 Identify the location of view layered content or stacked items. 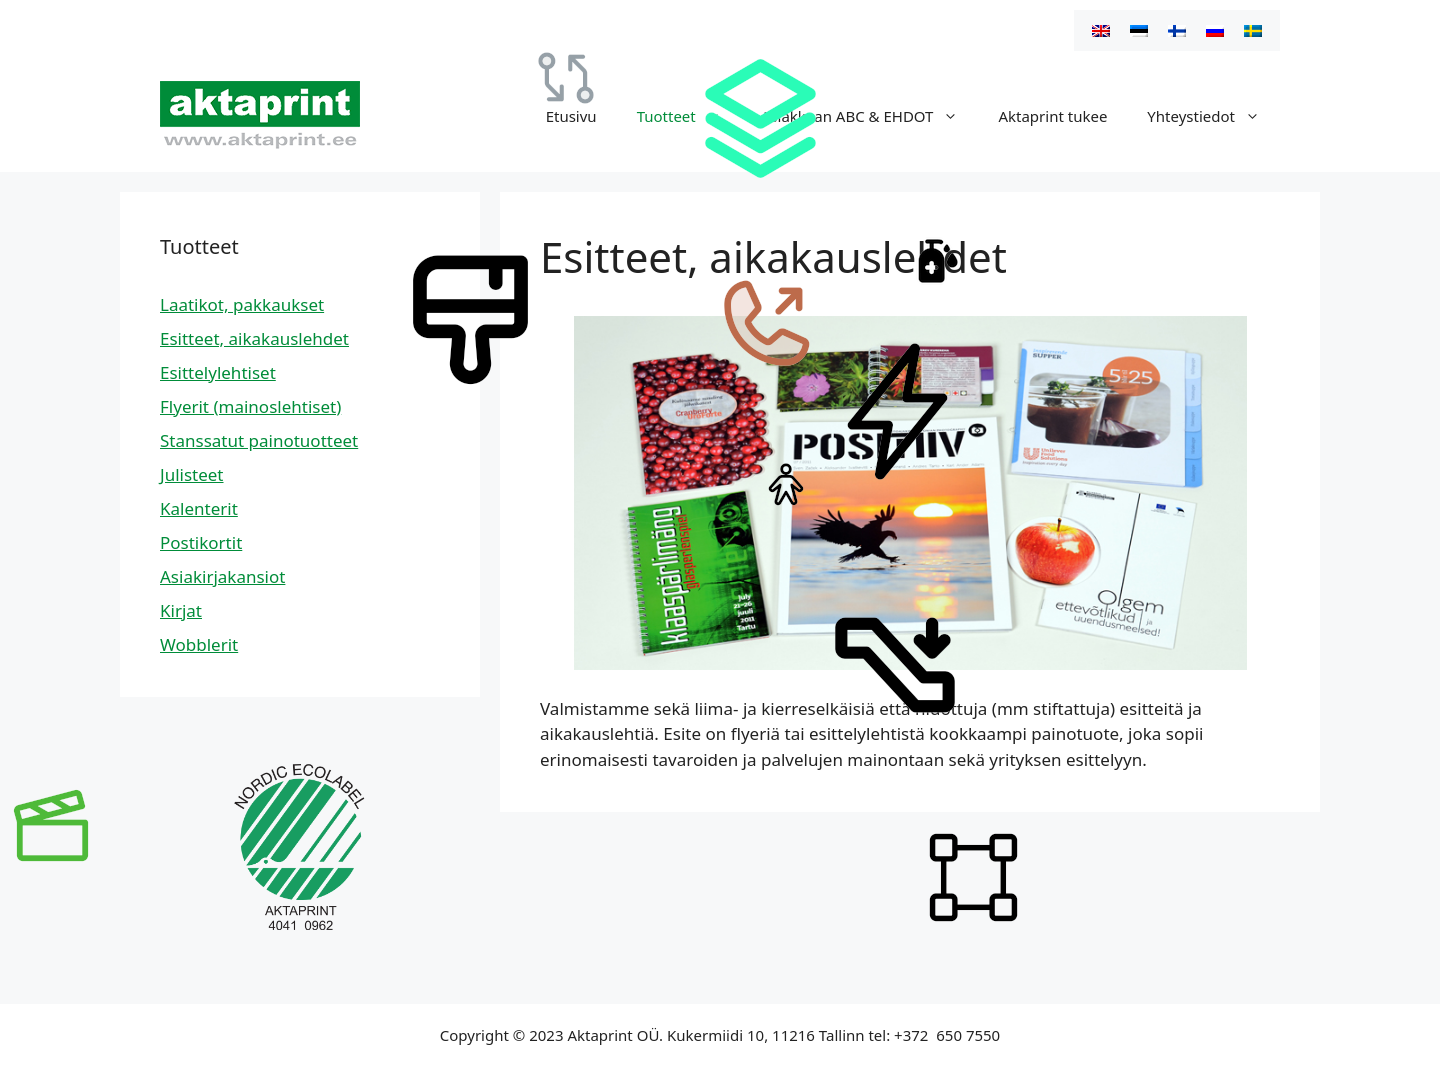
(760, 118).